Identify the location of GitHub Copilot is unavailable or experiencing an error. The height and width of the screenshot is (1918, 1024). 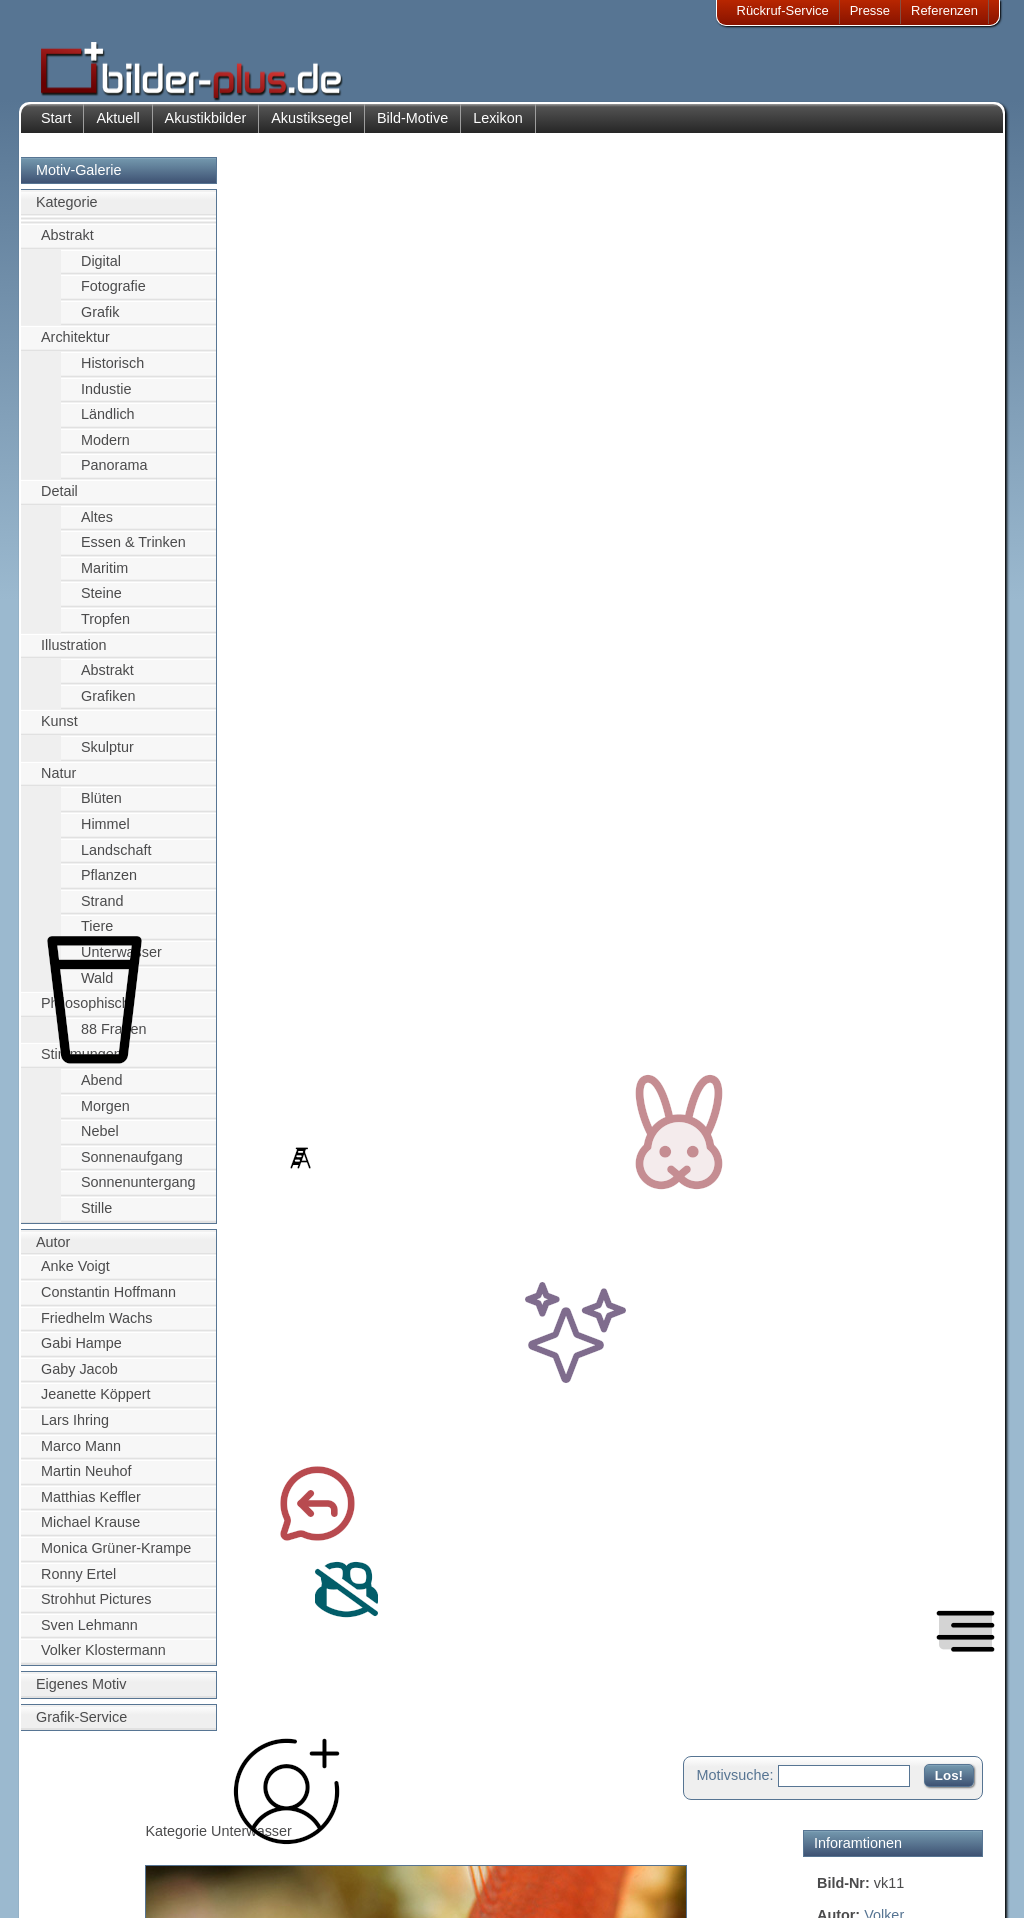
(346, 1589).